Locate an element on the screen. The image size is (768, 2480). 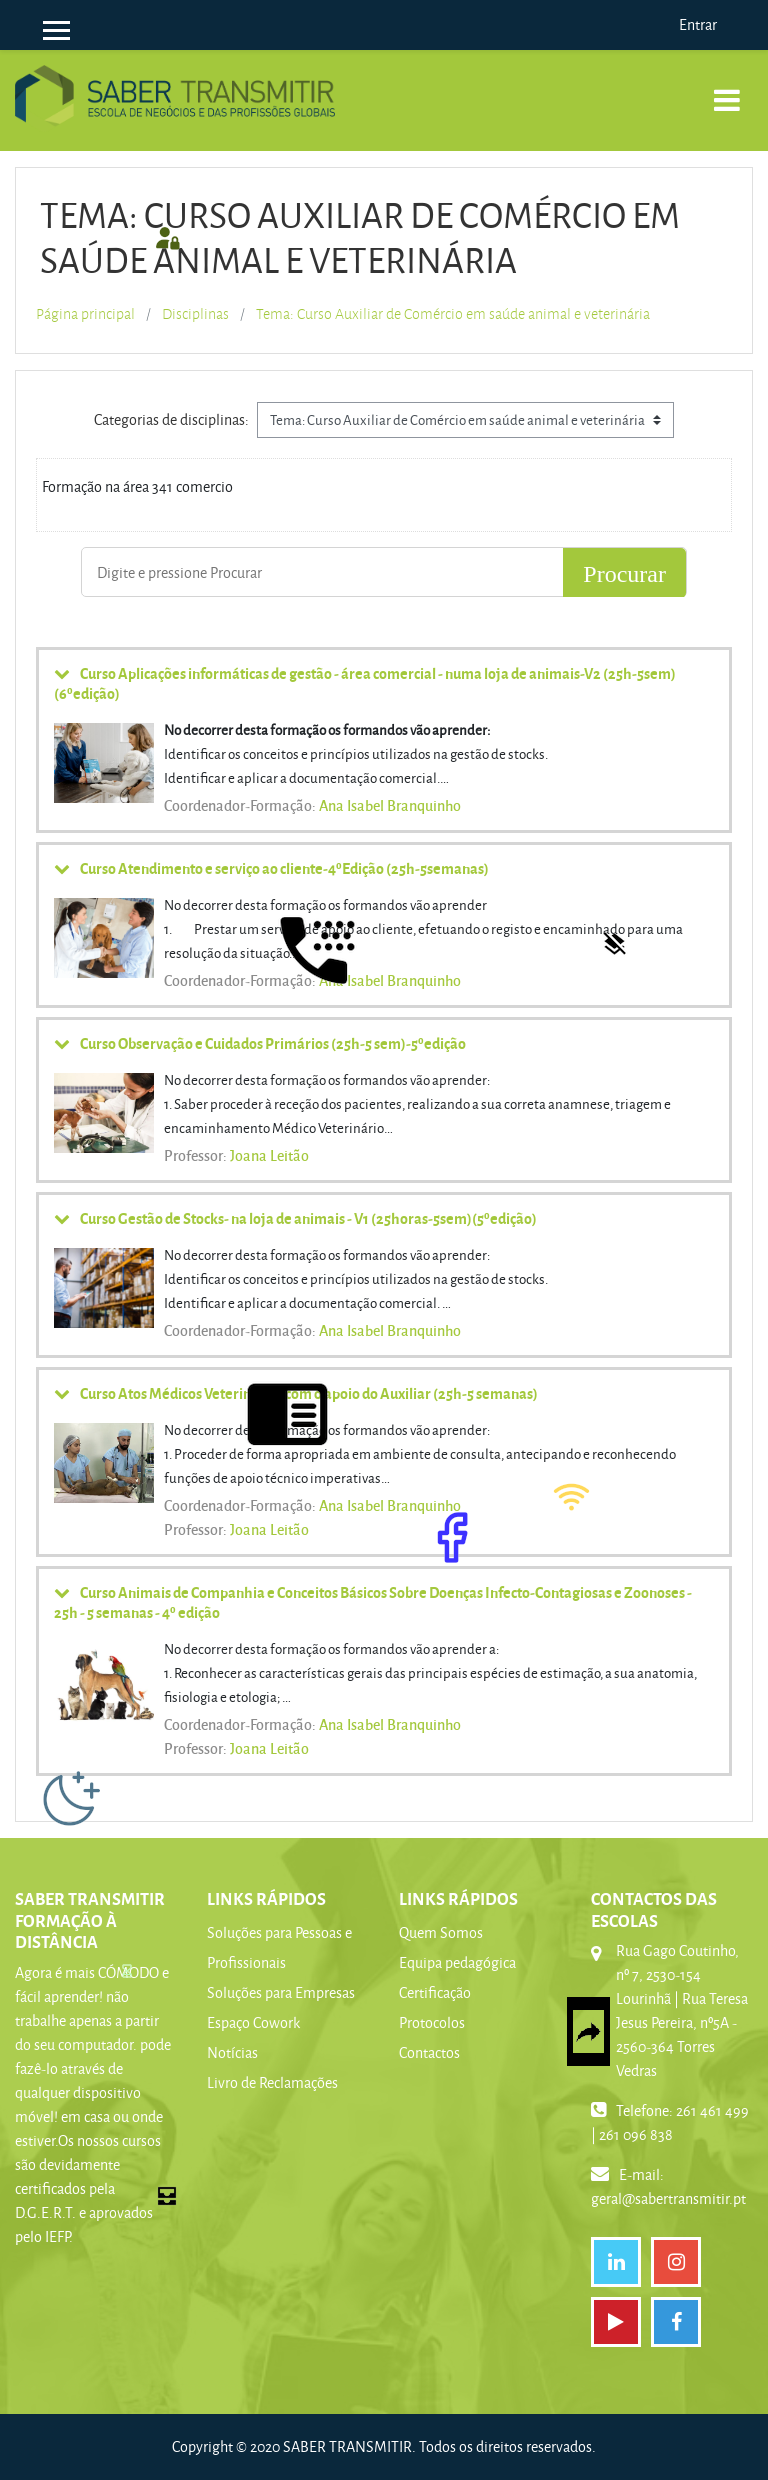
toggle dark mode or night theme is located at coordinates (69, 1799).